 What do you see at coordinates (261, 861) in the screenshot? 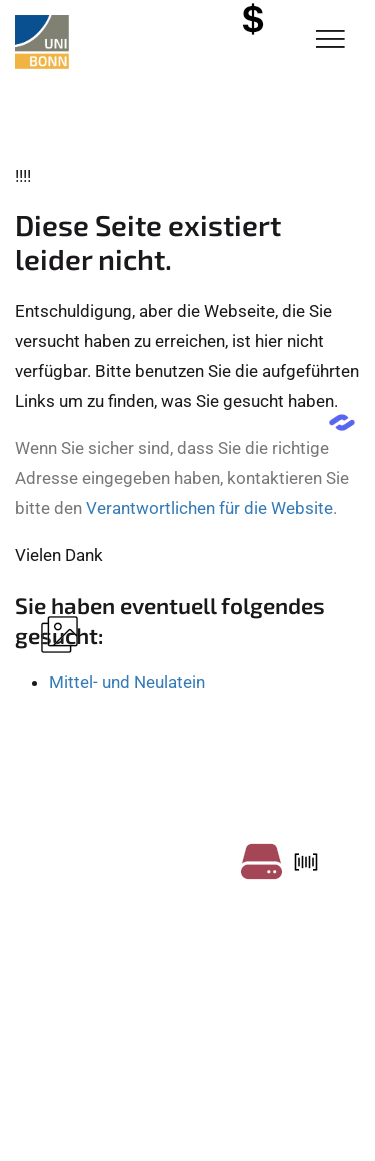
I see `access server settings` at bounding box center [261, 861].